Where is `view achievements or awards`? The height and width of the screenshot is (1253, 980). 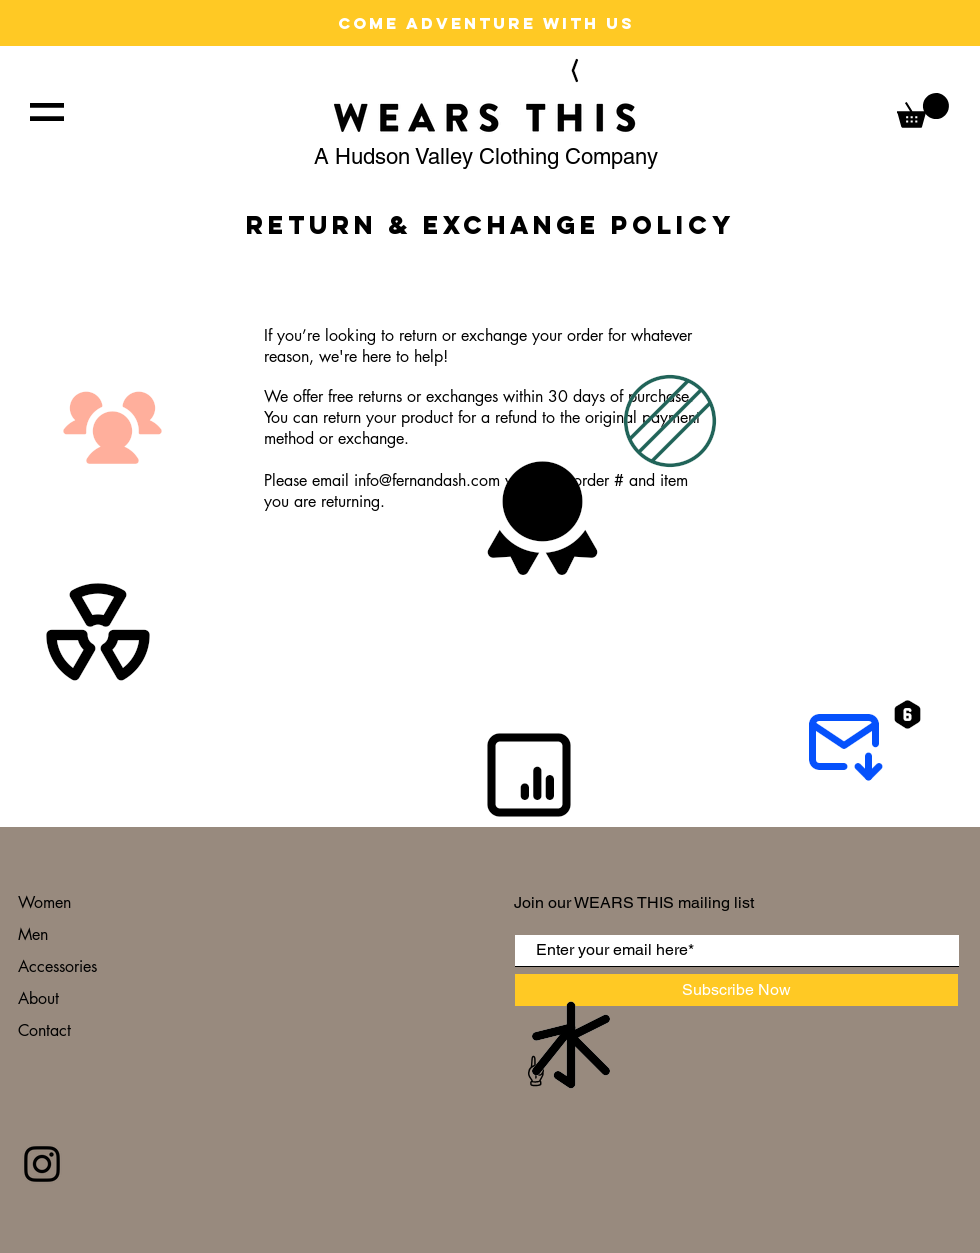 view achievements or awards is located at coordinates (542, 518).